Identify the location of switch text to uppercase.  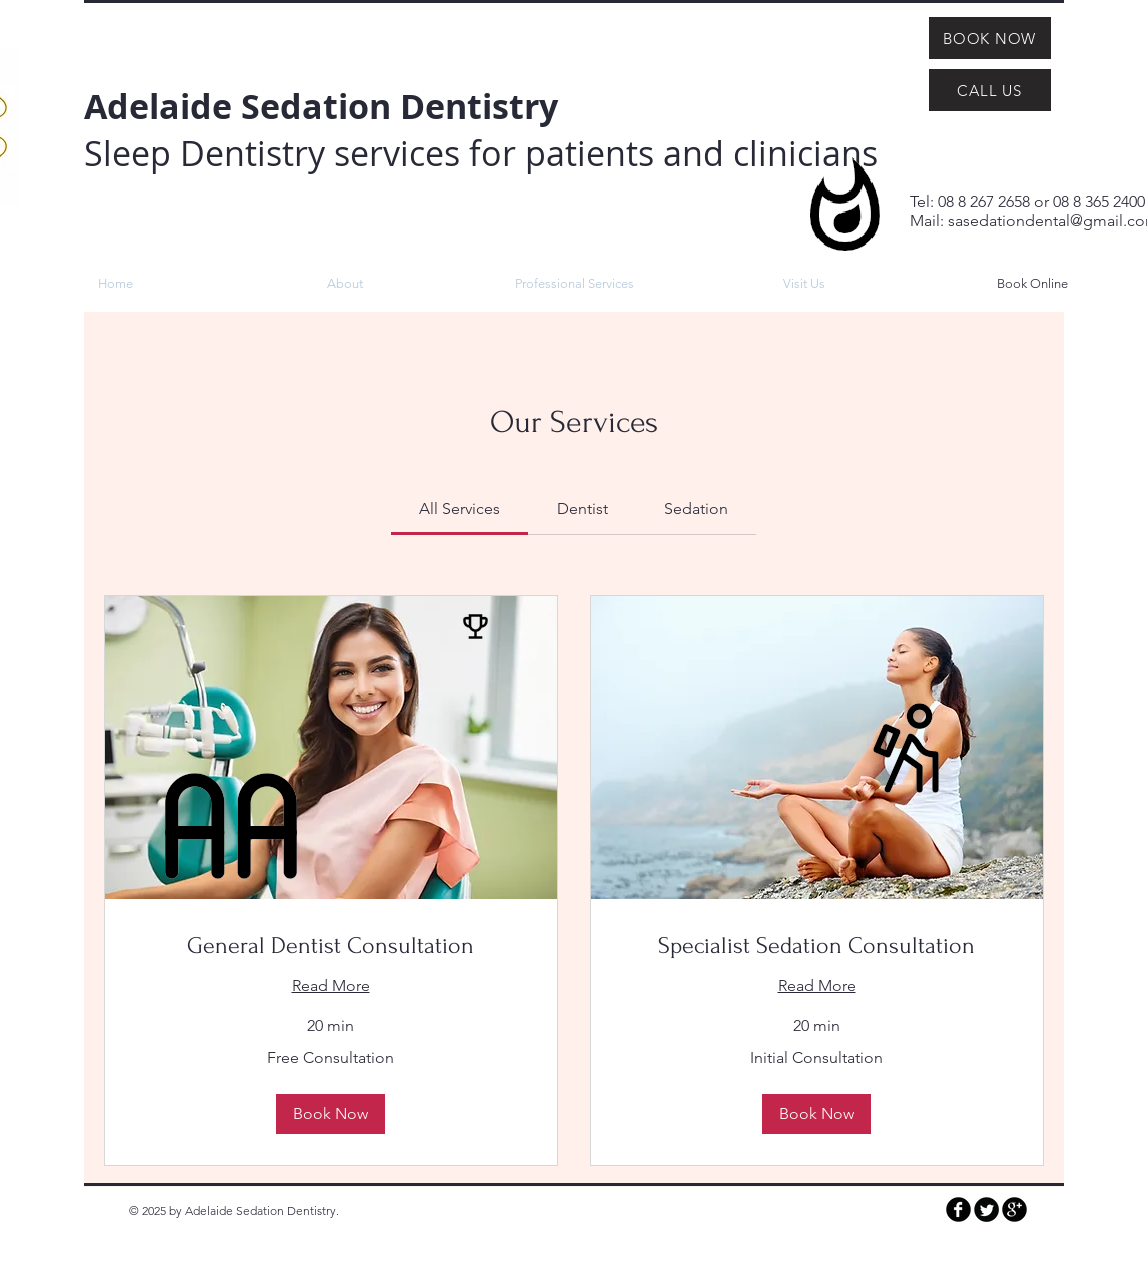
(231, 826).